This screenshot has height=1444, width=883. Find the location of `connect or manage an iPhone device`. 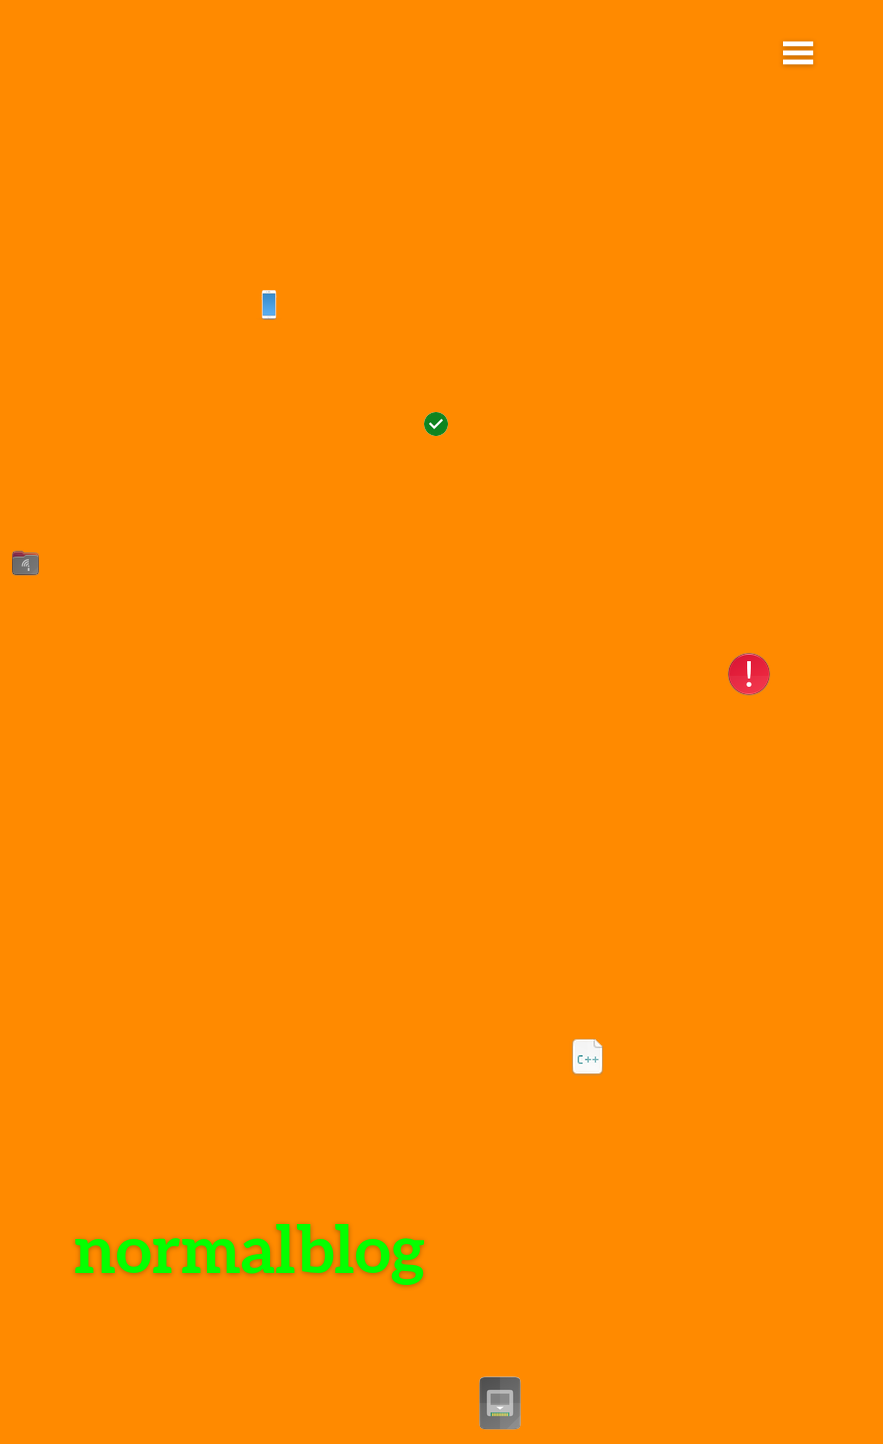

connect or manage an iPhone device is located at coordinates (269, 305).